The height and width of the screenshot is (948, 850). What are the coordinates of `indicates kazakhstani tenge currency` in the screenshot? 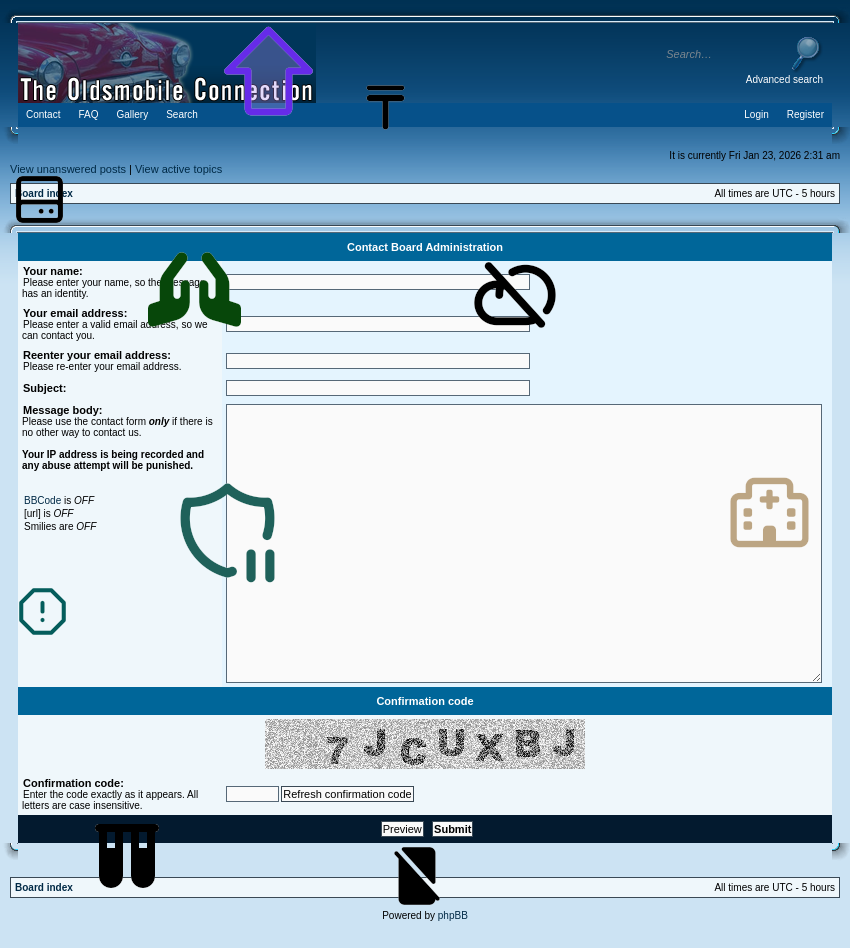 It's located at (385, 107).